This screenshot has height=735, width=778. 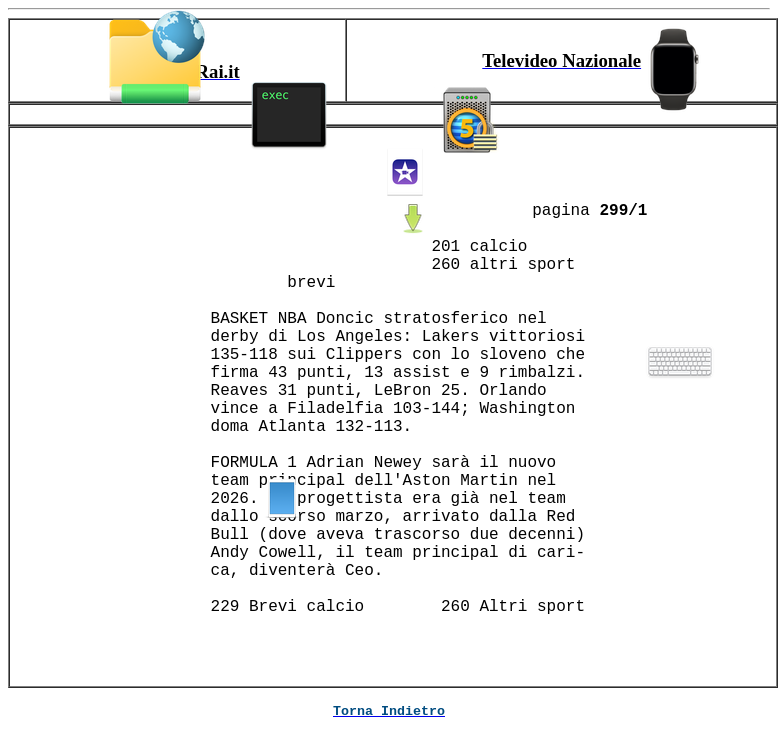 I want to click on save the current document, so click(x=413, y=219).